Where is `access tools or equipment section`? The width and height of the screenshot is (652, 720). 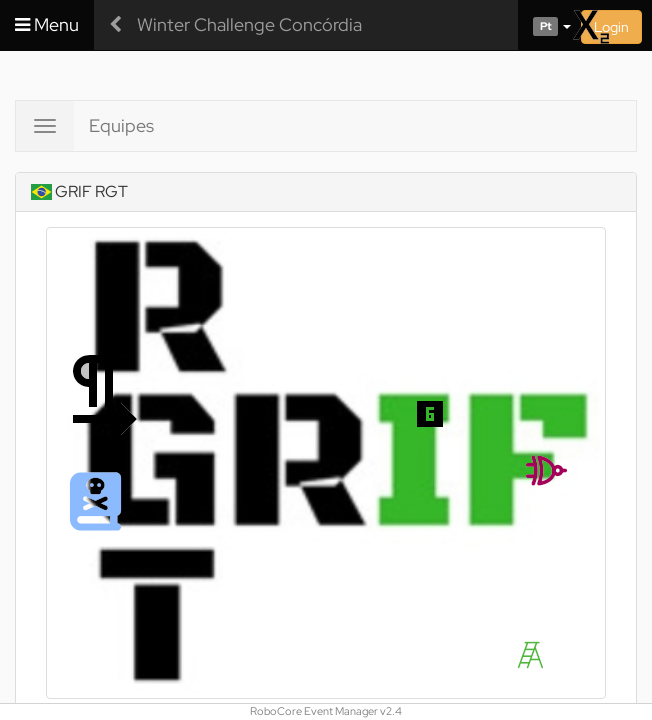 access tools or equipment section is located at coordinates (531, 655).